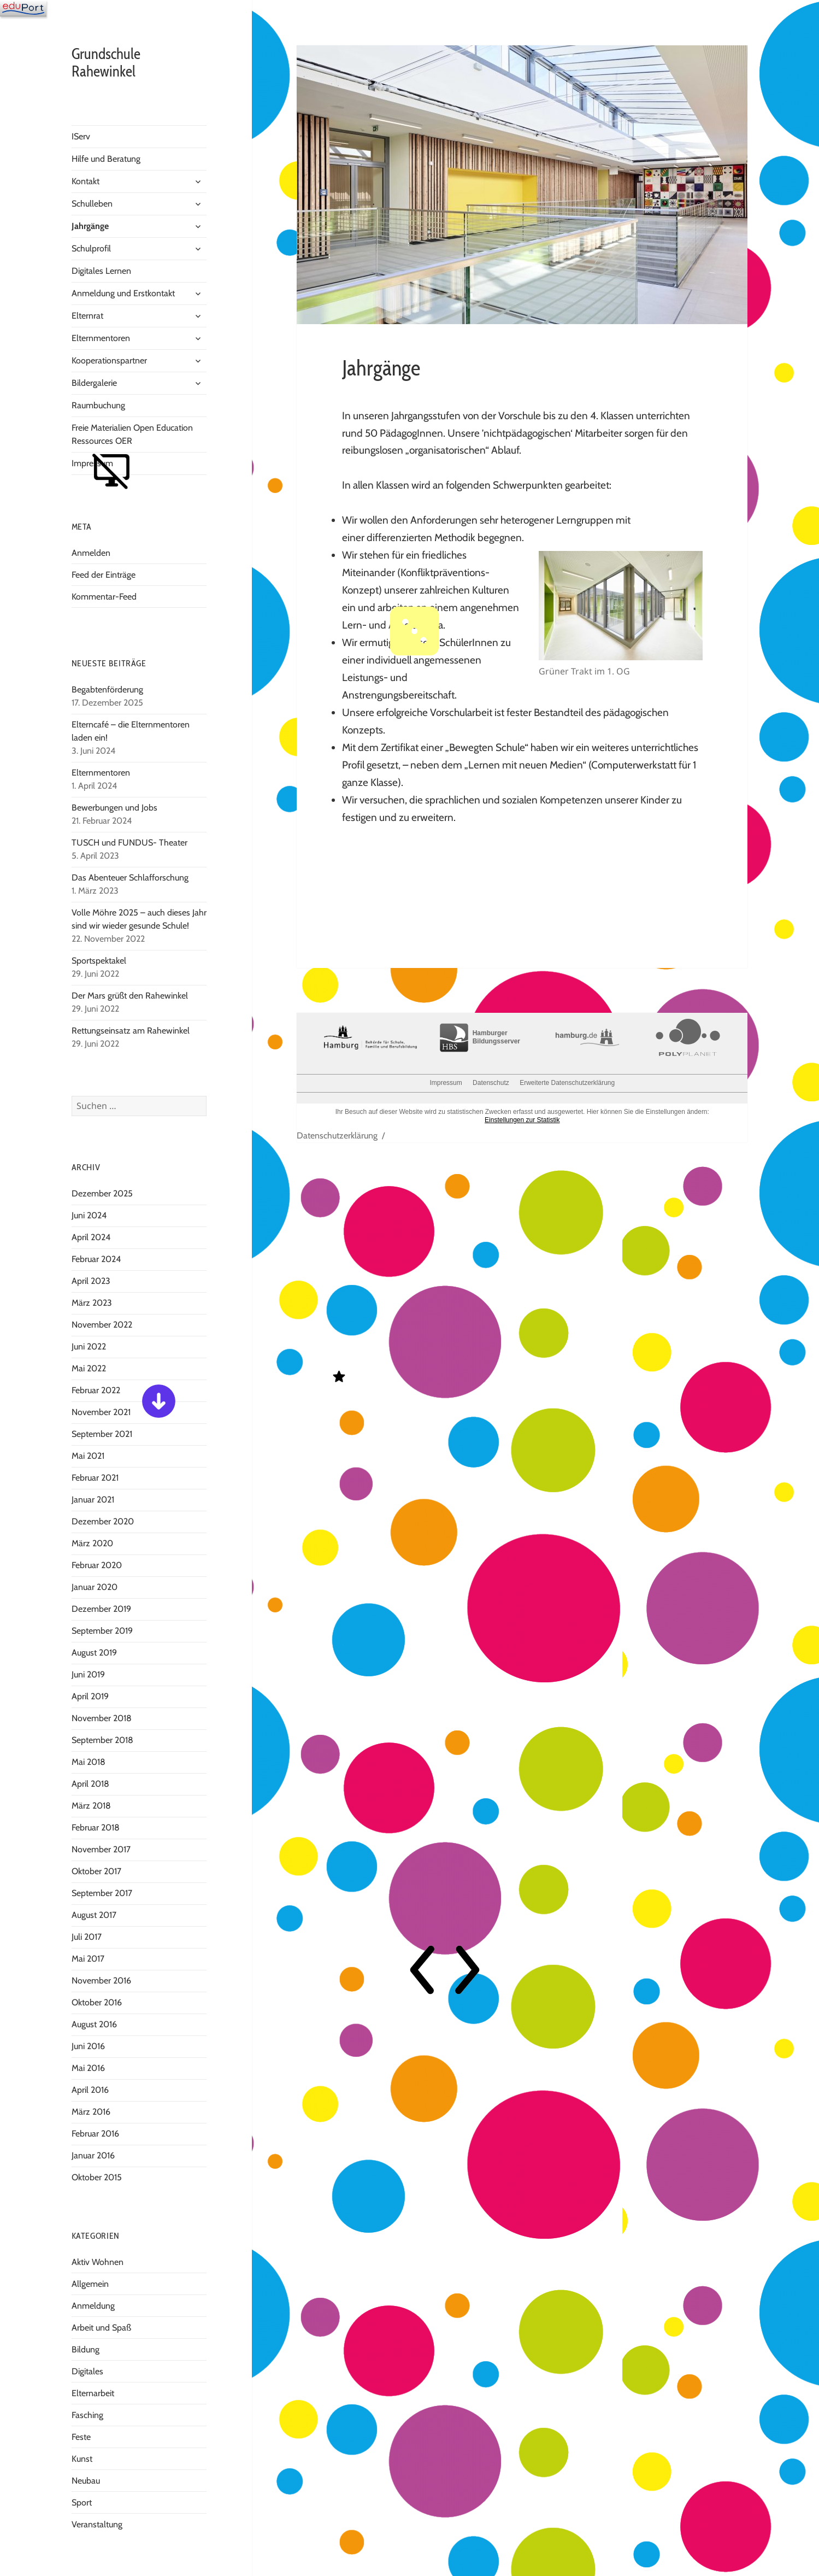 The height and width of the screenshot is (2576, 819). Describe the element at coordinates (158, 1401) in the screenshot. I see `download a file or content` at that location.